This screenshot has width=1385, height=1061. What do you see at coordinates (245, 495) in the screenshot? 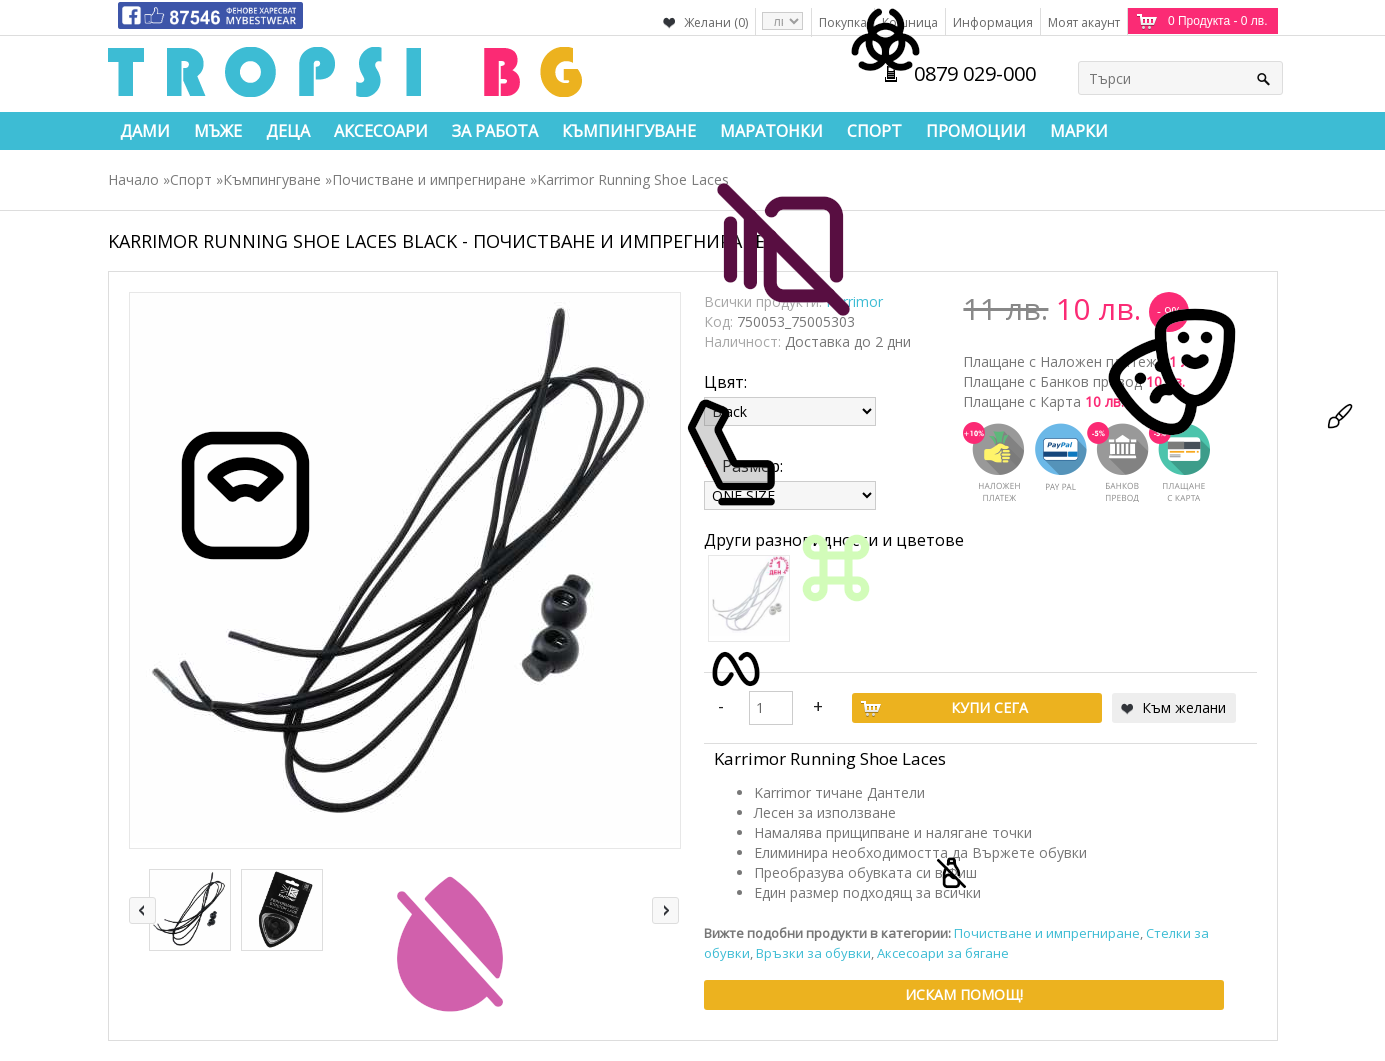
I see `view weight or measurement data` at bounding box center [245, 495].